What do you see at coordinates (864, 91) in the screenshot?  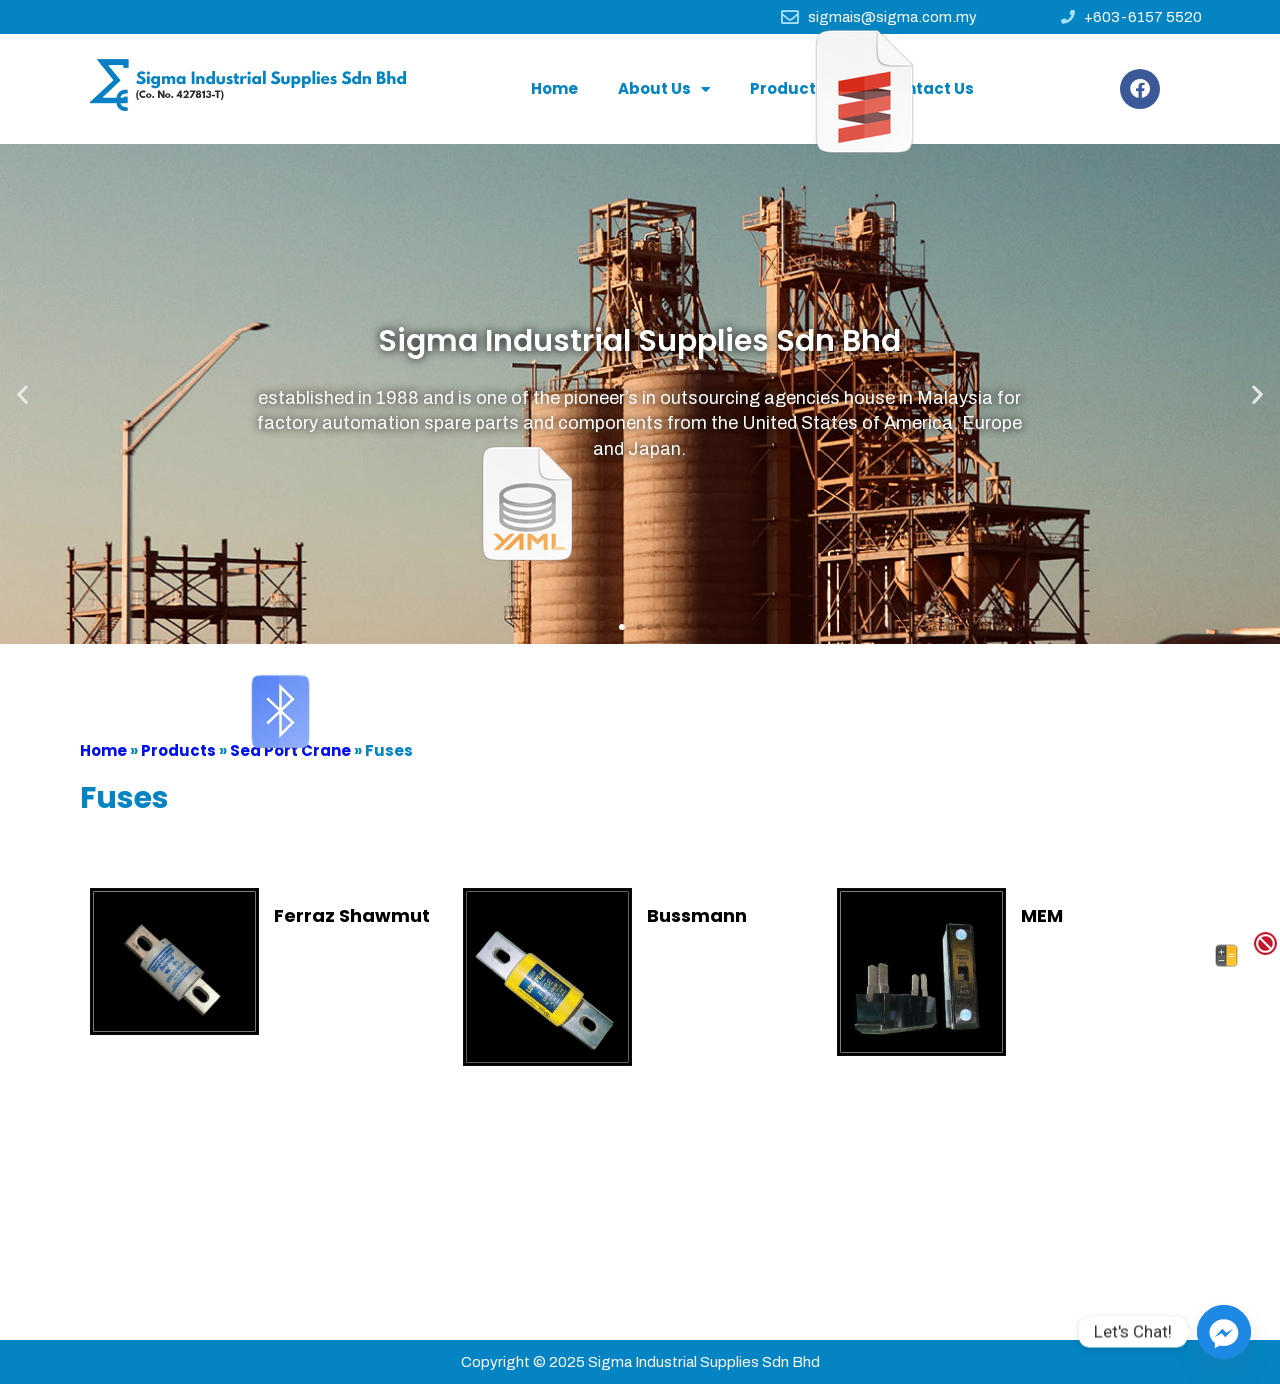 I see `a scala programming language source file` at bounding box center [864, 91].